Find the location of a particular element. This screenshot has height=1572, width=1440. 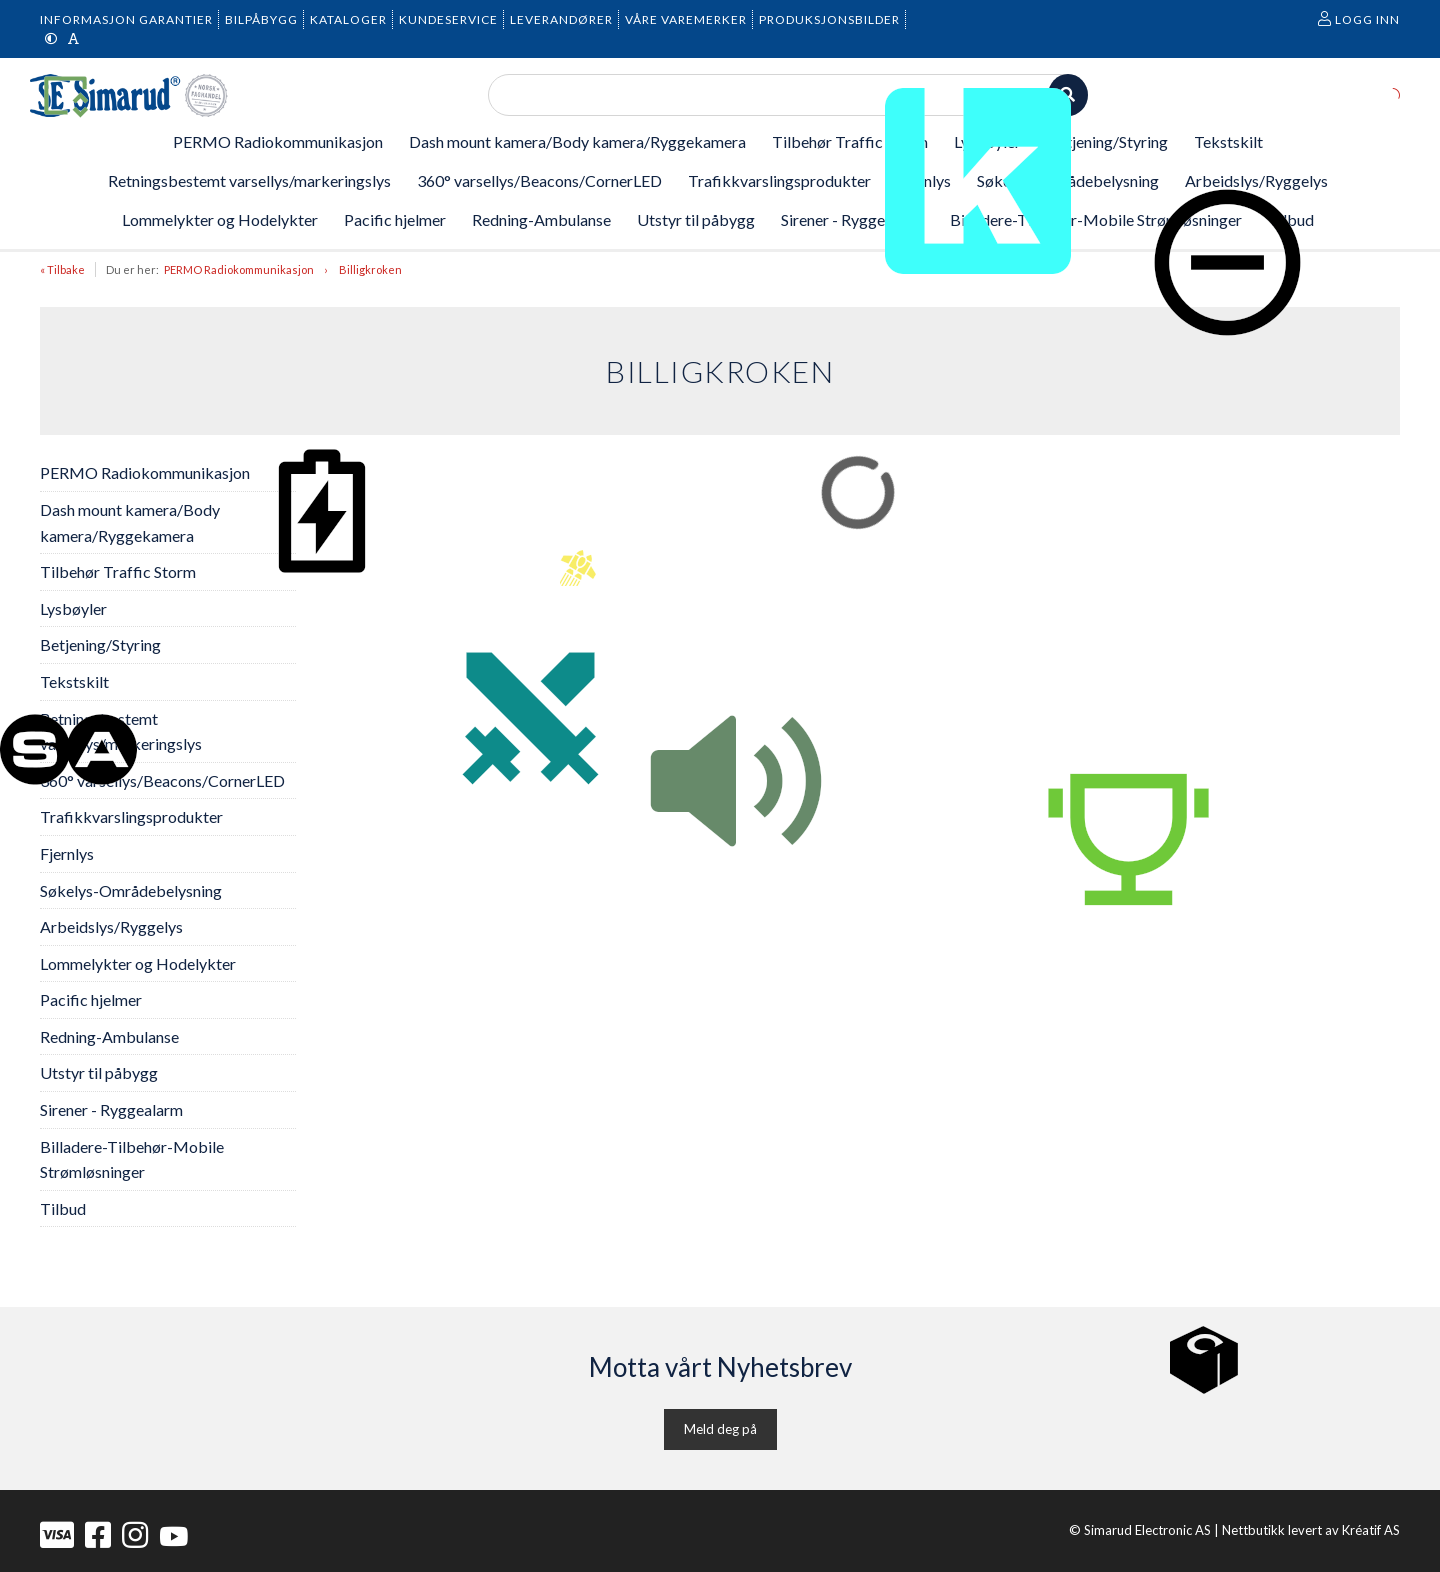

conan c/c++ package manager logo is located at coordinates (1204, 1360).